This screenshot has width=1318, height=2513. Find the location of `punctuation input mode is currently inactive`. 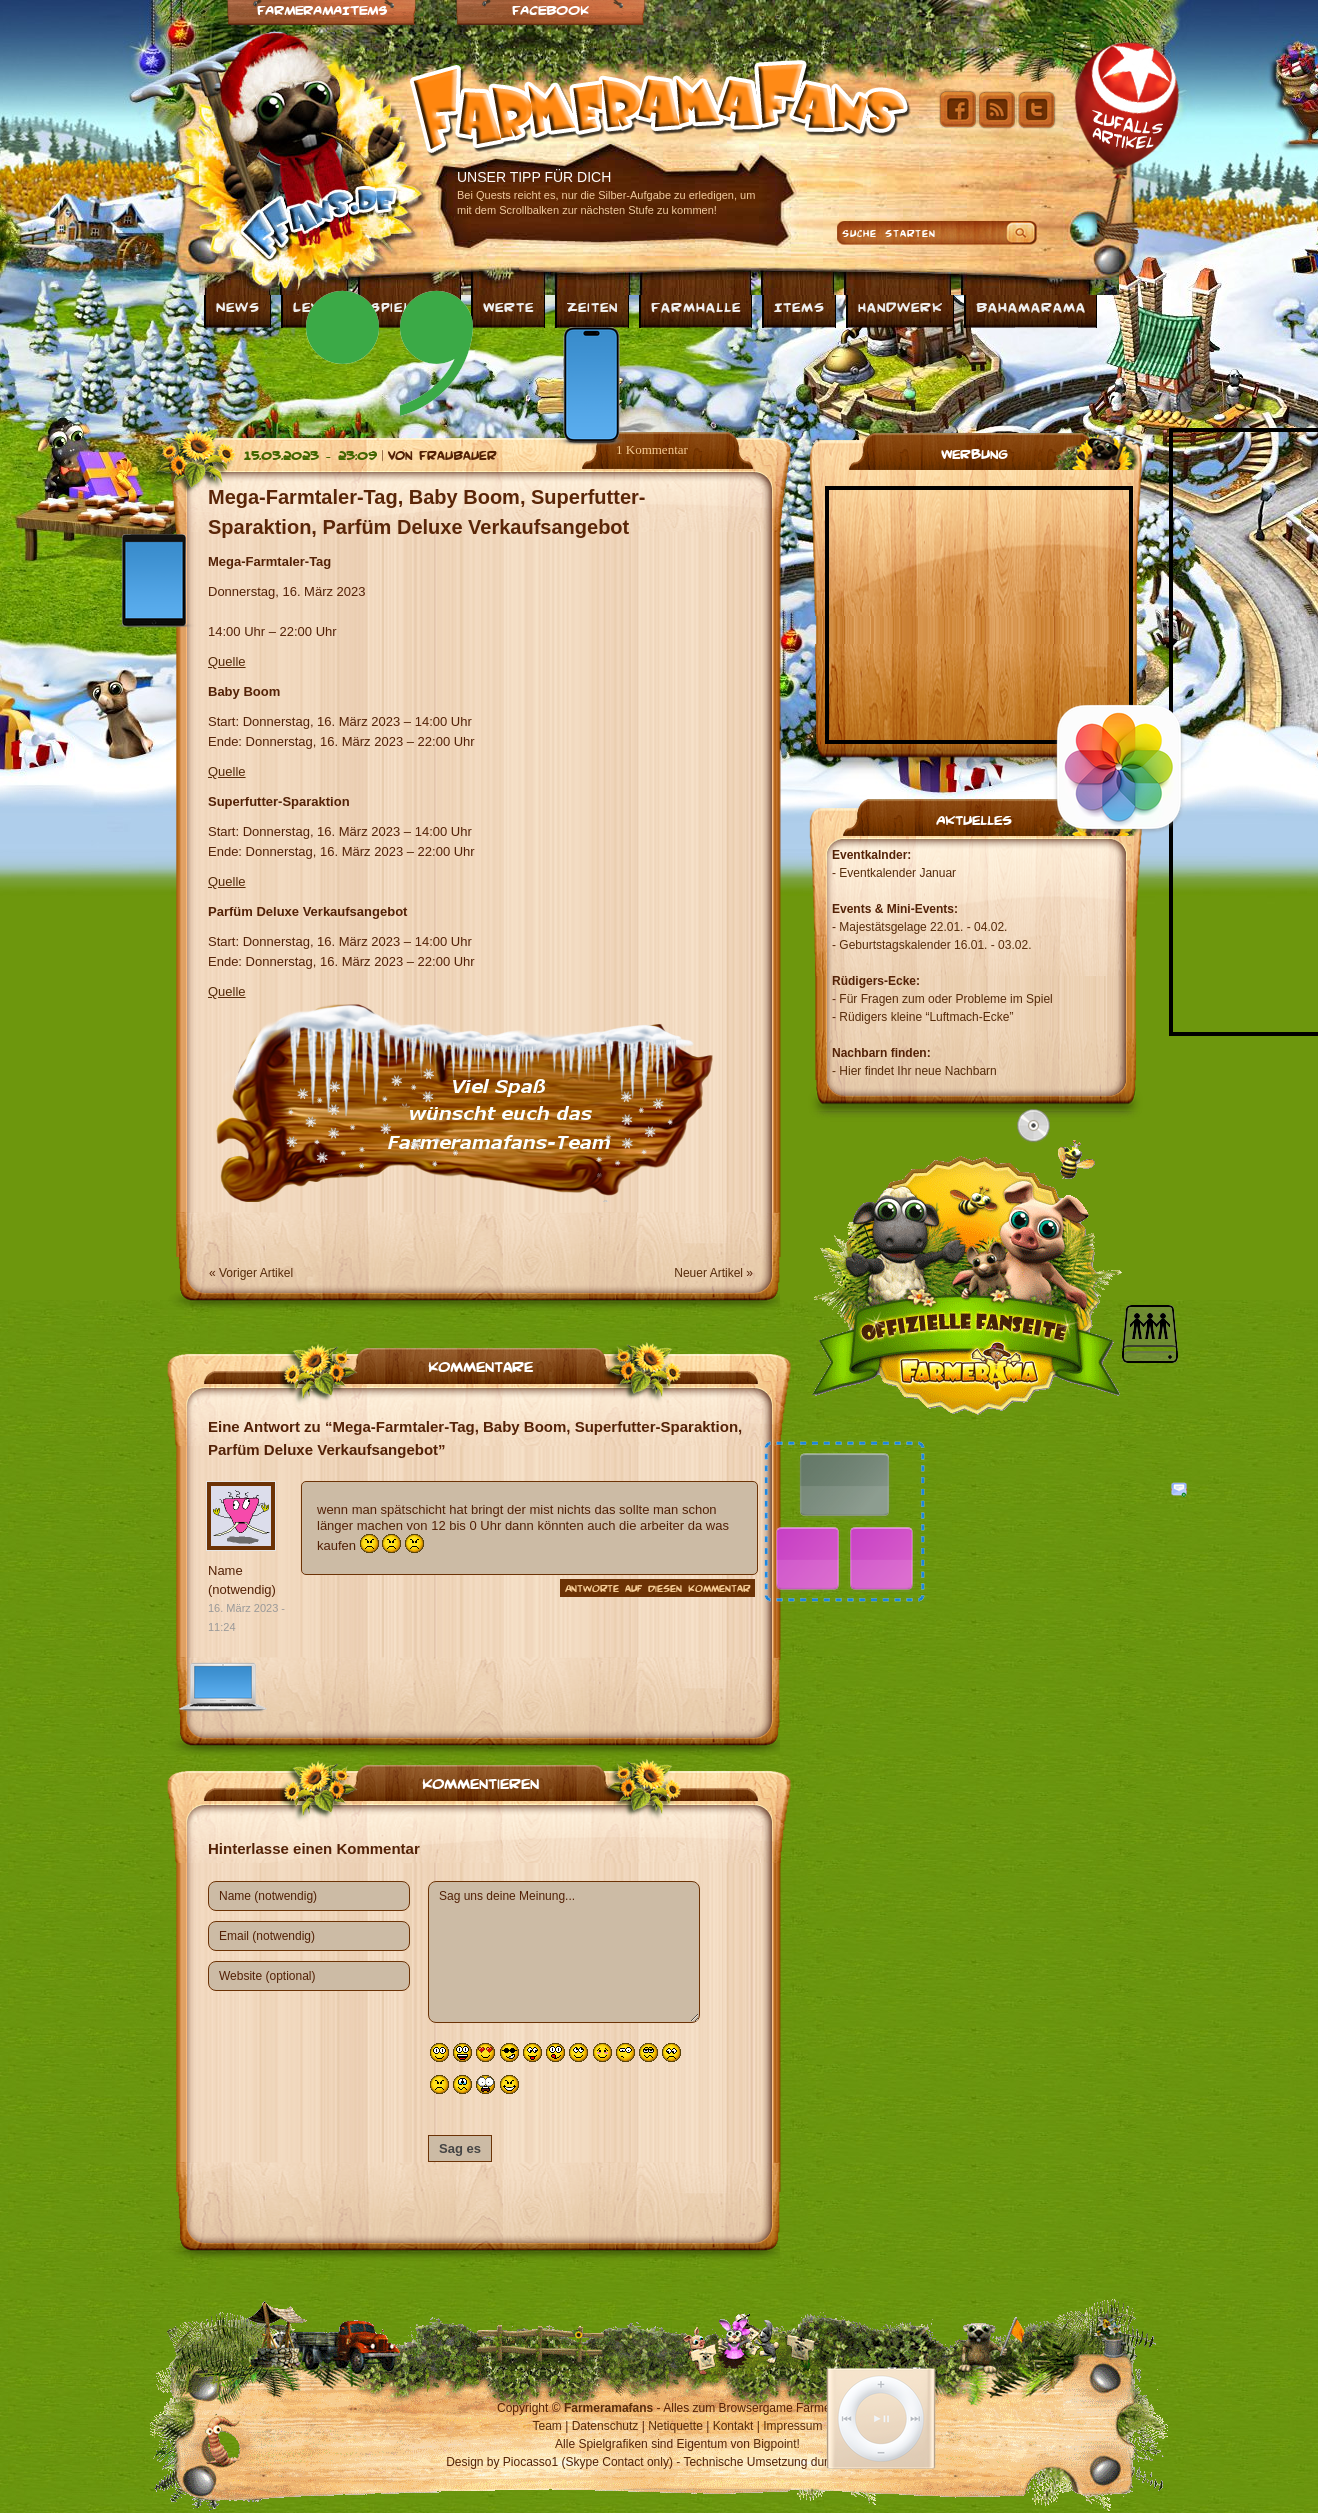

punctuation input mode is currently inactive is located at coordinates (389, 353).